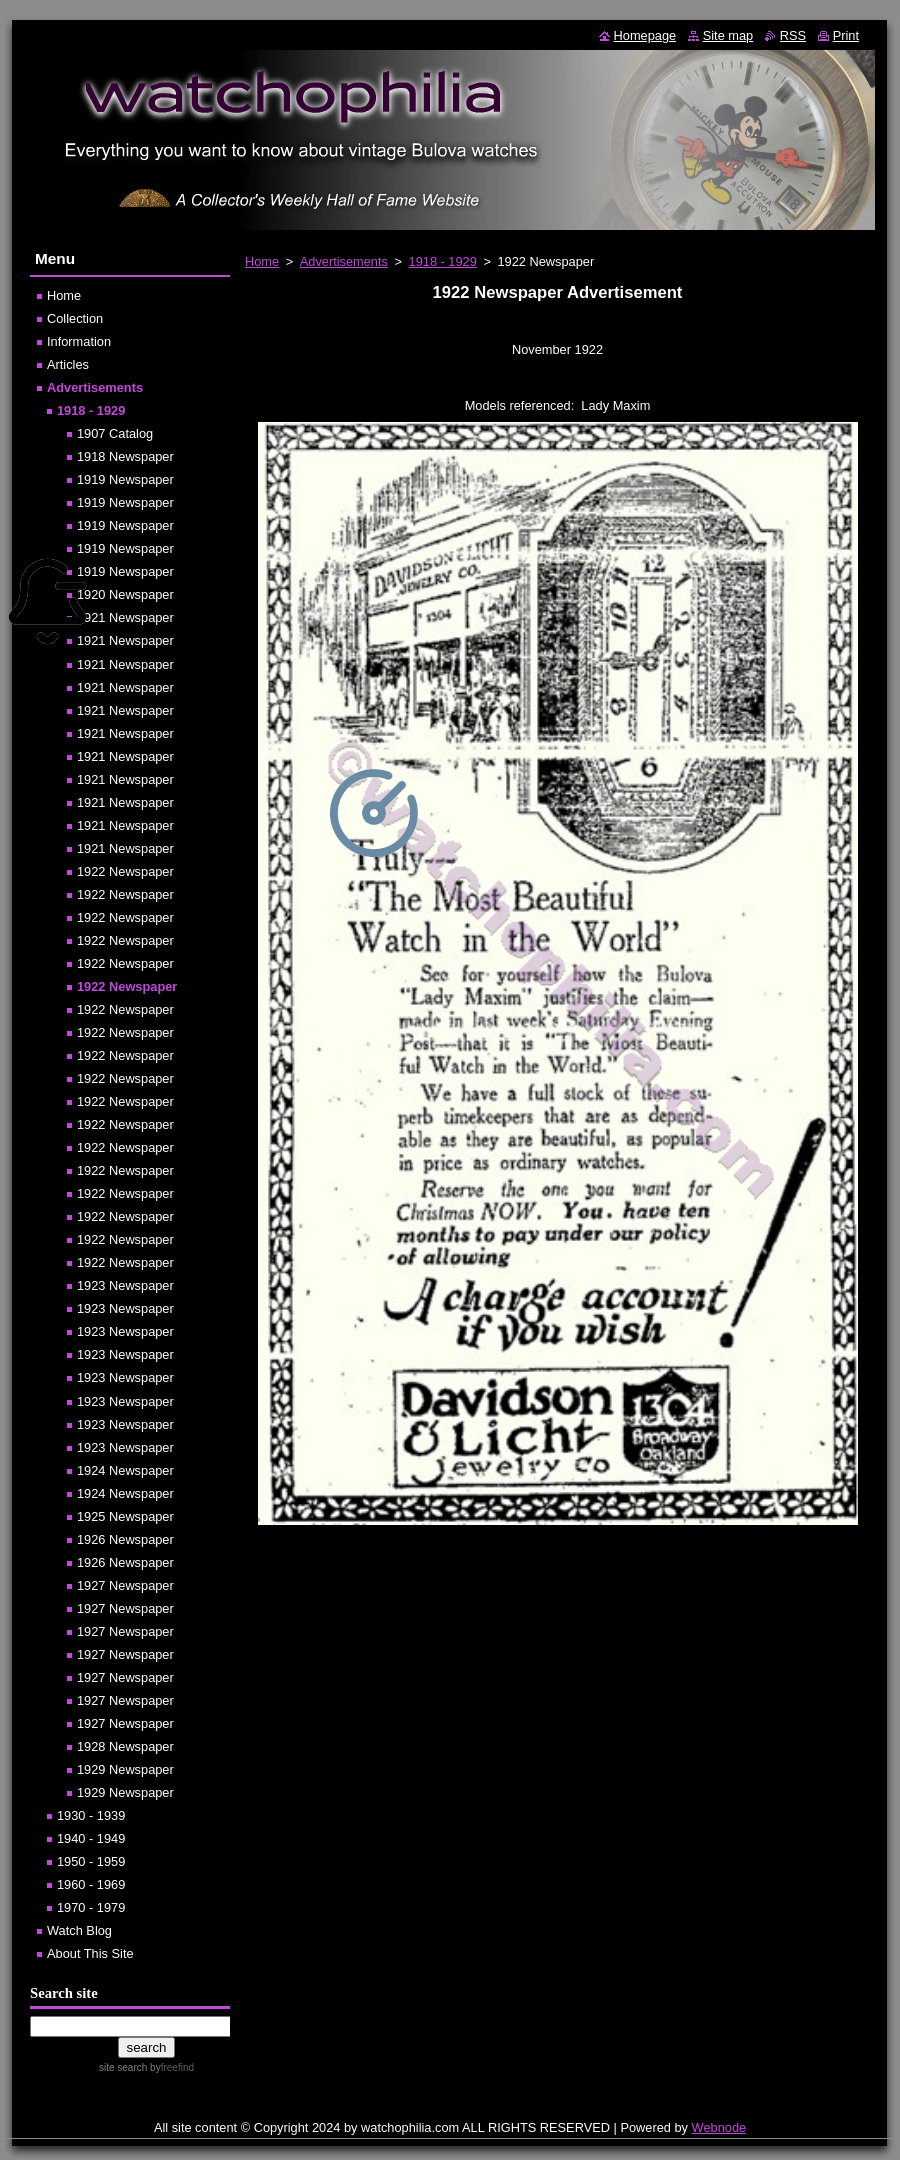 The height and width of the screenshot is (2160, 900). I want to click on remove a notification, so click(47, 601).